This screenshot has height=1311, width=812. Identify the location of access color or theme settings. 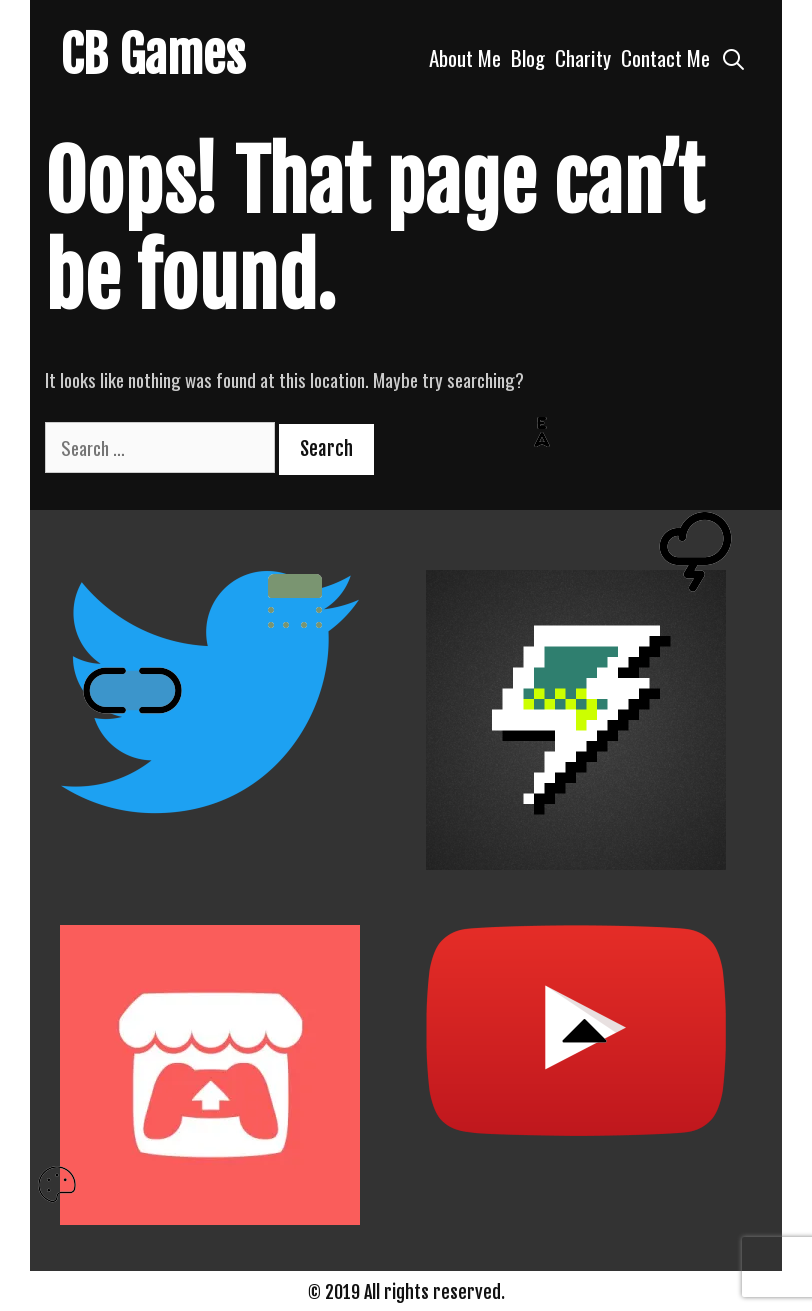
(57, 1185).